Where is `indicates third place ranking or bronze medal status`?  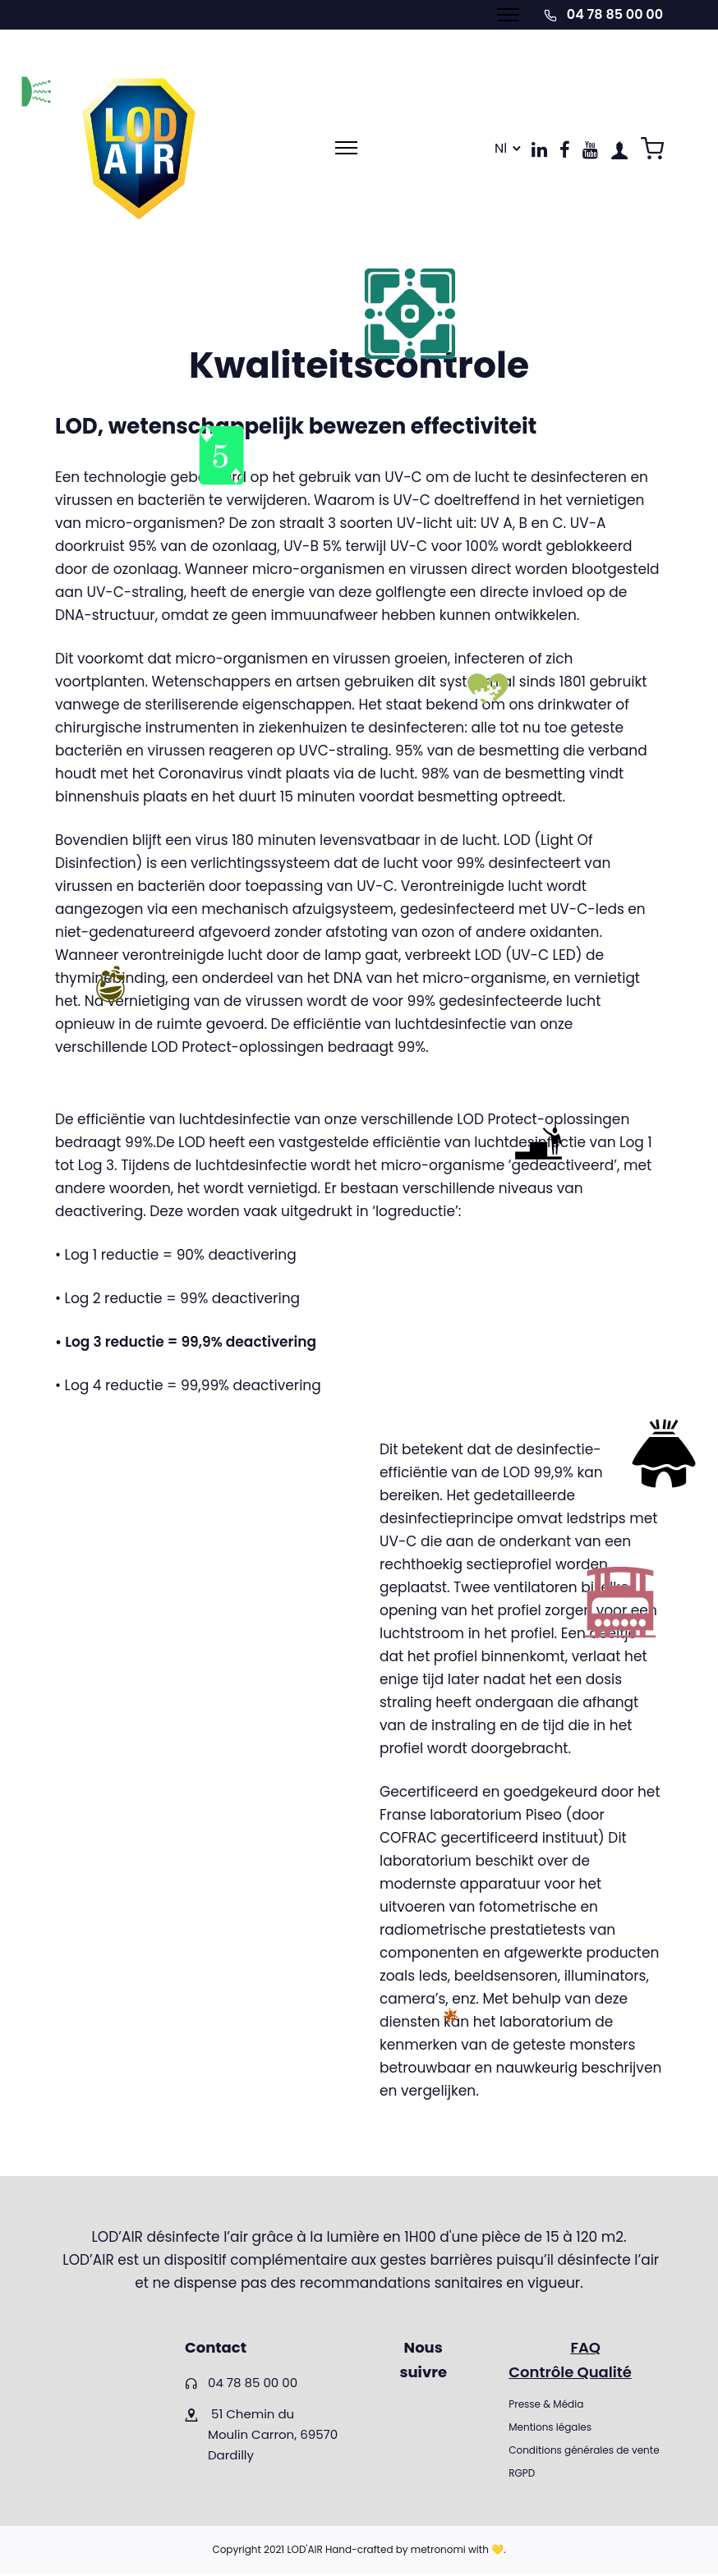
indicates third place ranking or bronze medal status is located at coordinates (538, 1136).